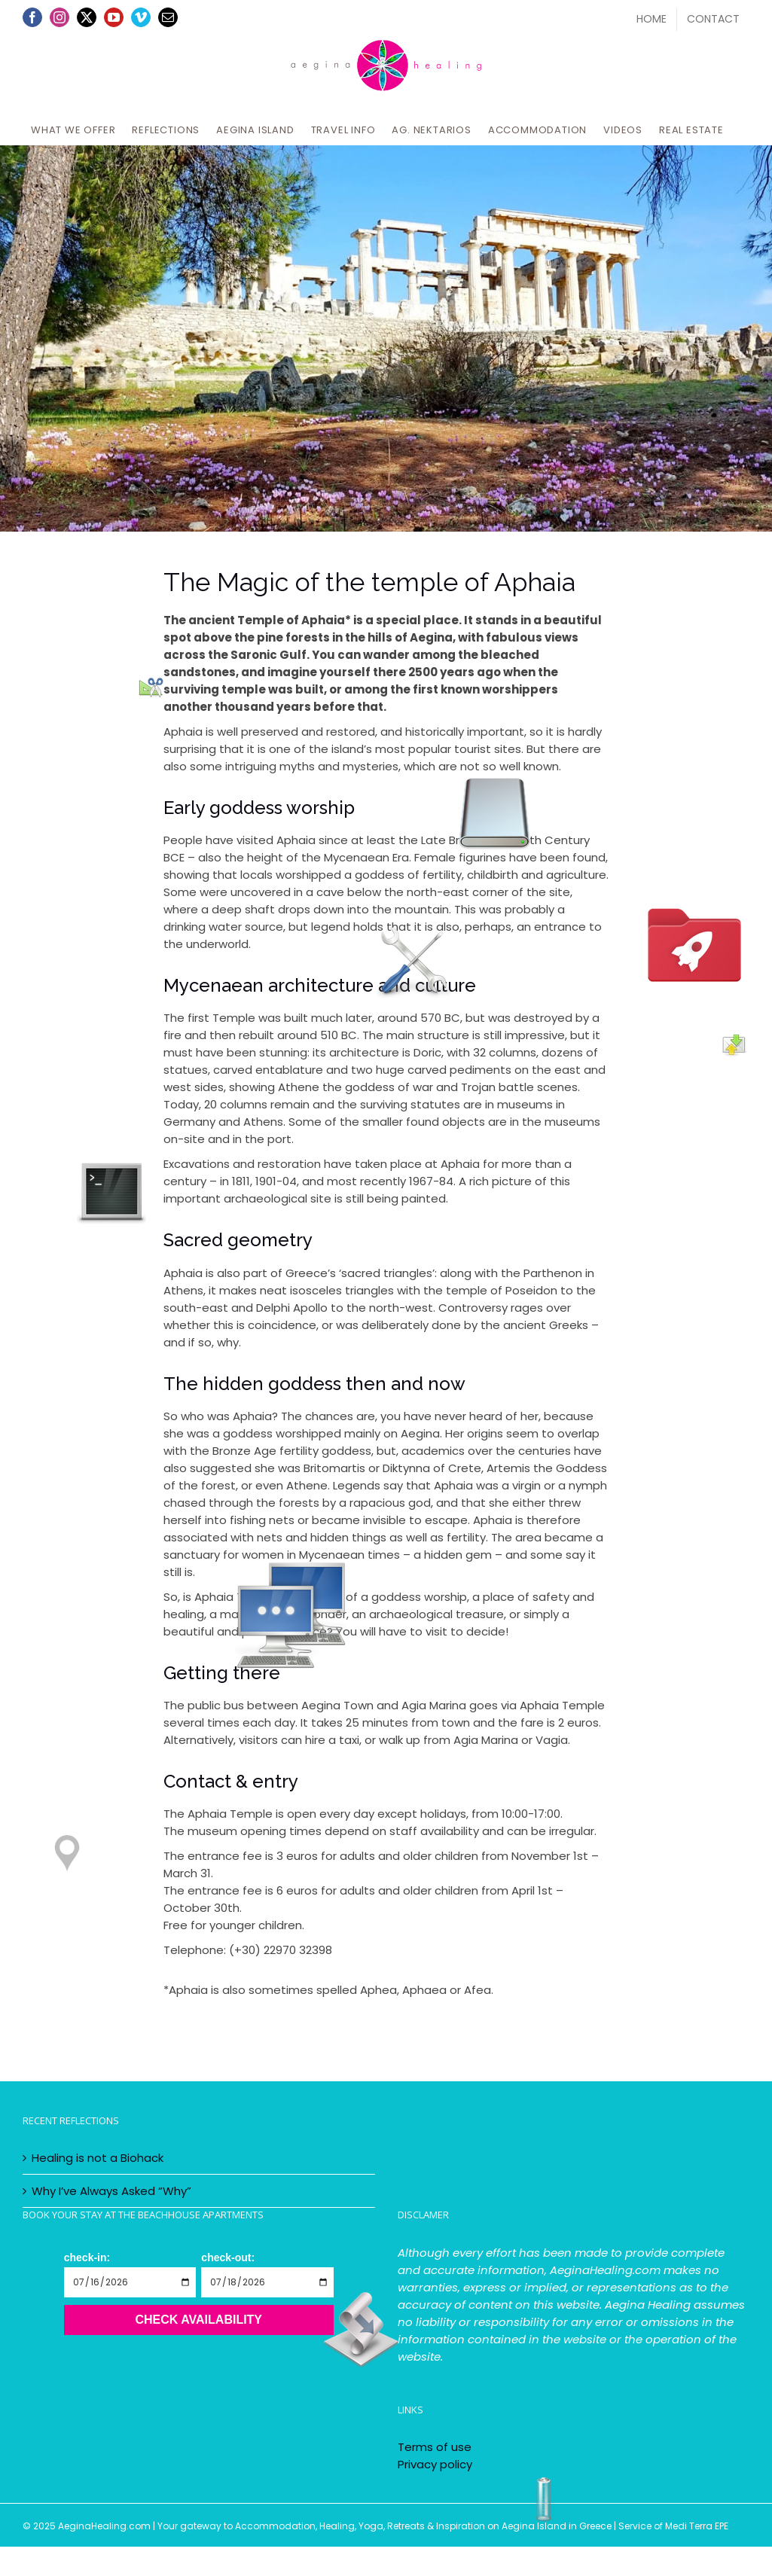  I want to click on removable storage device connected, so click(494, 812).